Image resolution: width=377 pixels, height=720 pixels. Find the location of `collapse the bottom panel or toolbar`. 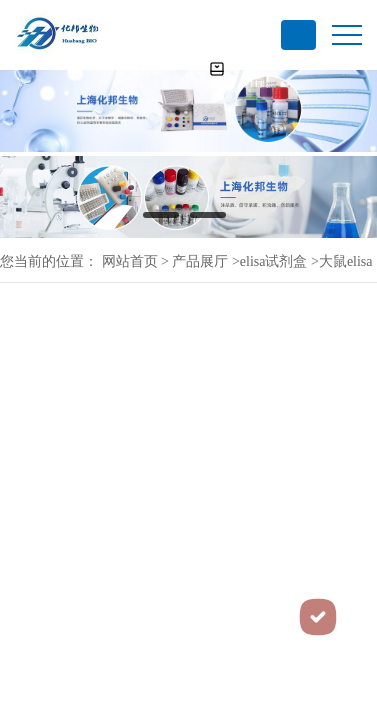

collapse the bottom panel or toolbar is located at coordinates (217, 69).